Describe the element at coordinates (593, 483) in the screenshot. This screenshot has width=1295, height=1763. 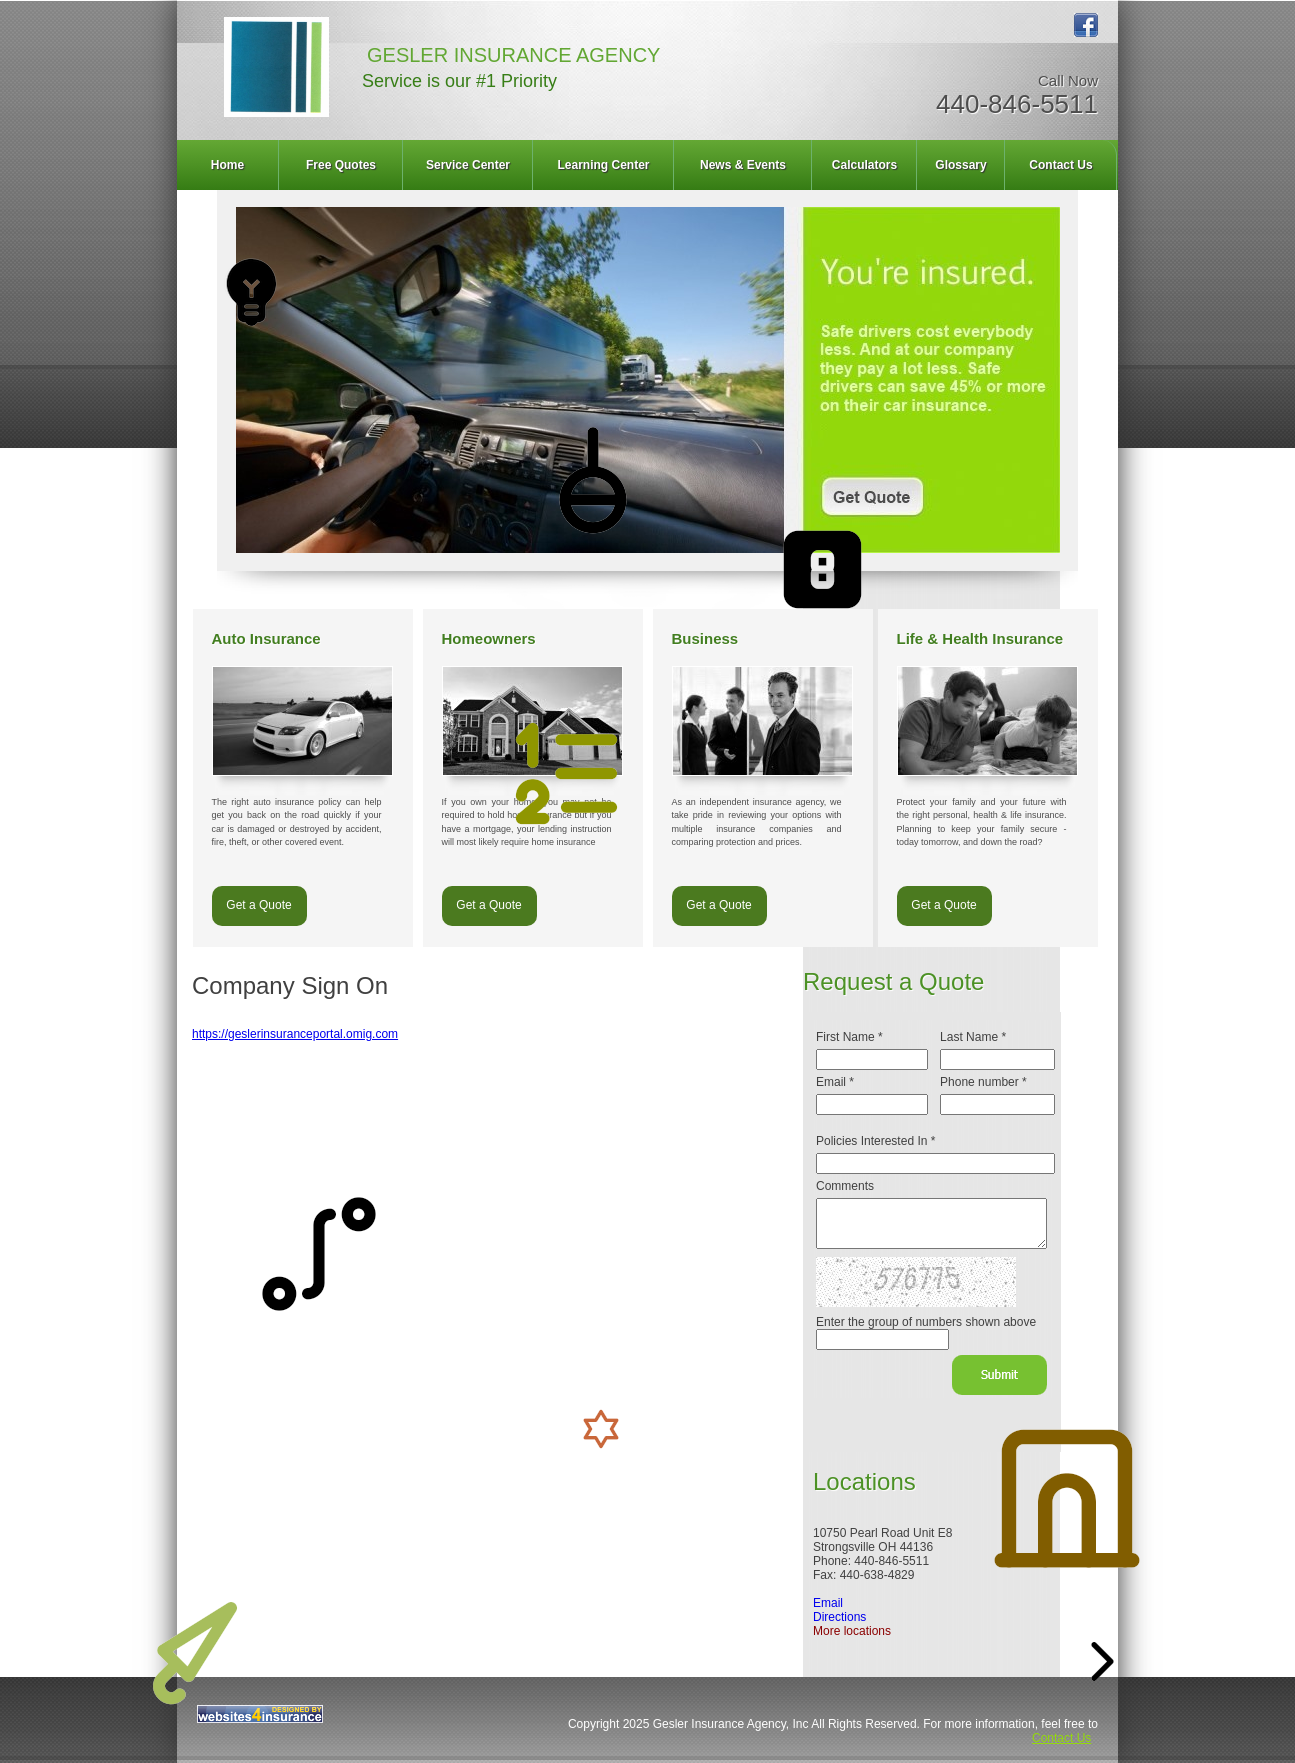
I see `select genderless or non-binary gender option` at that location.